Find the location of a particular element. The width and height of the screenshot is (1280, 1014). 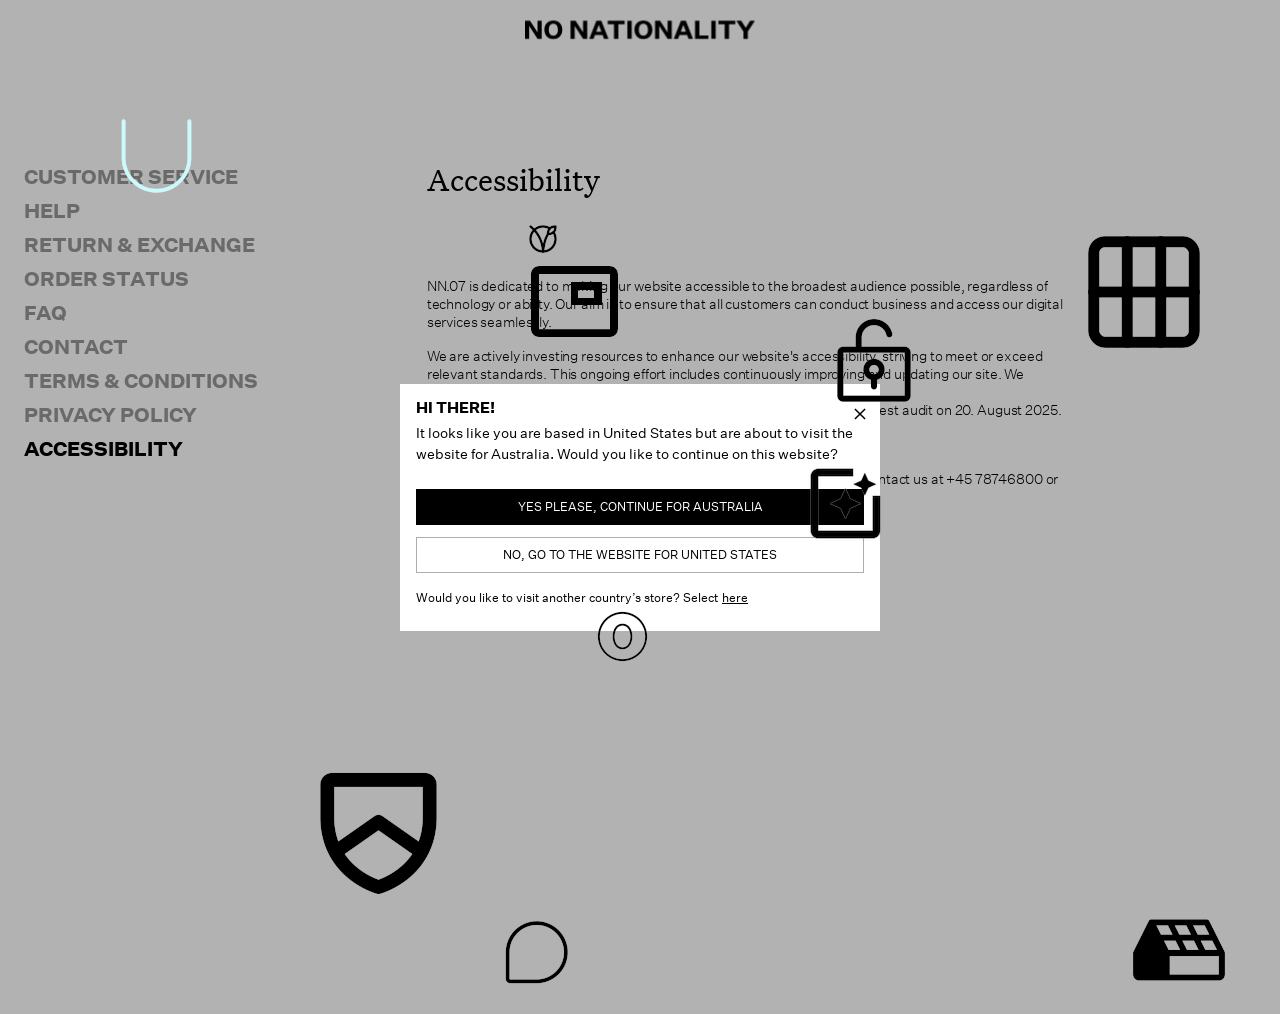

apply a filter or effect to a photo is located at coordinates (845, 503).